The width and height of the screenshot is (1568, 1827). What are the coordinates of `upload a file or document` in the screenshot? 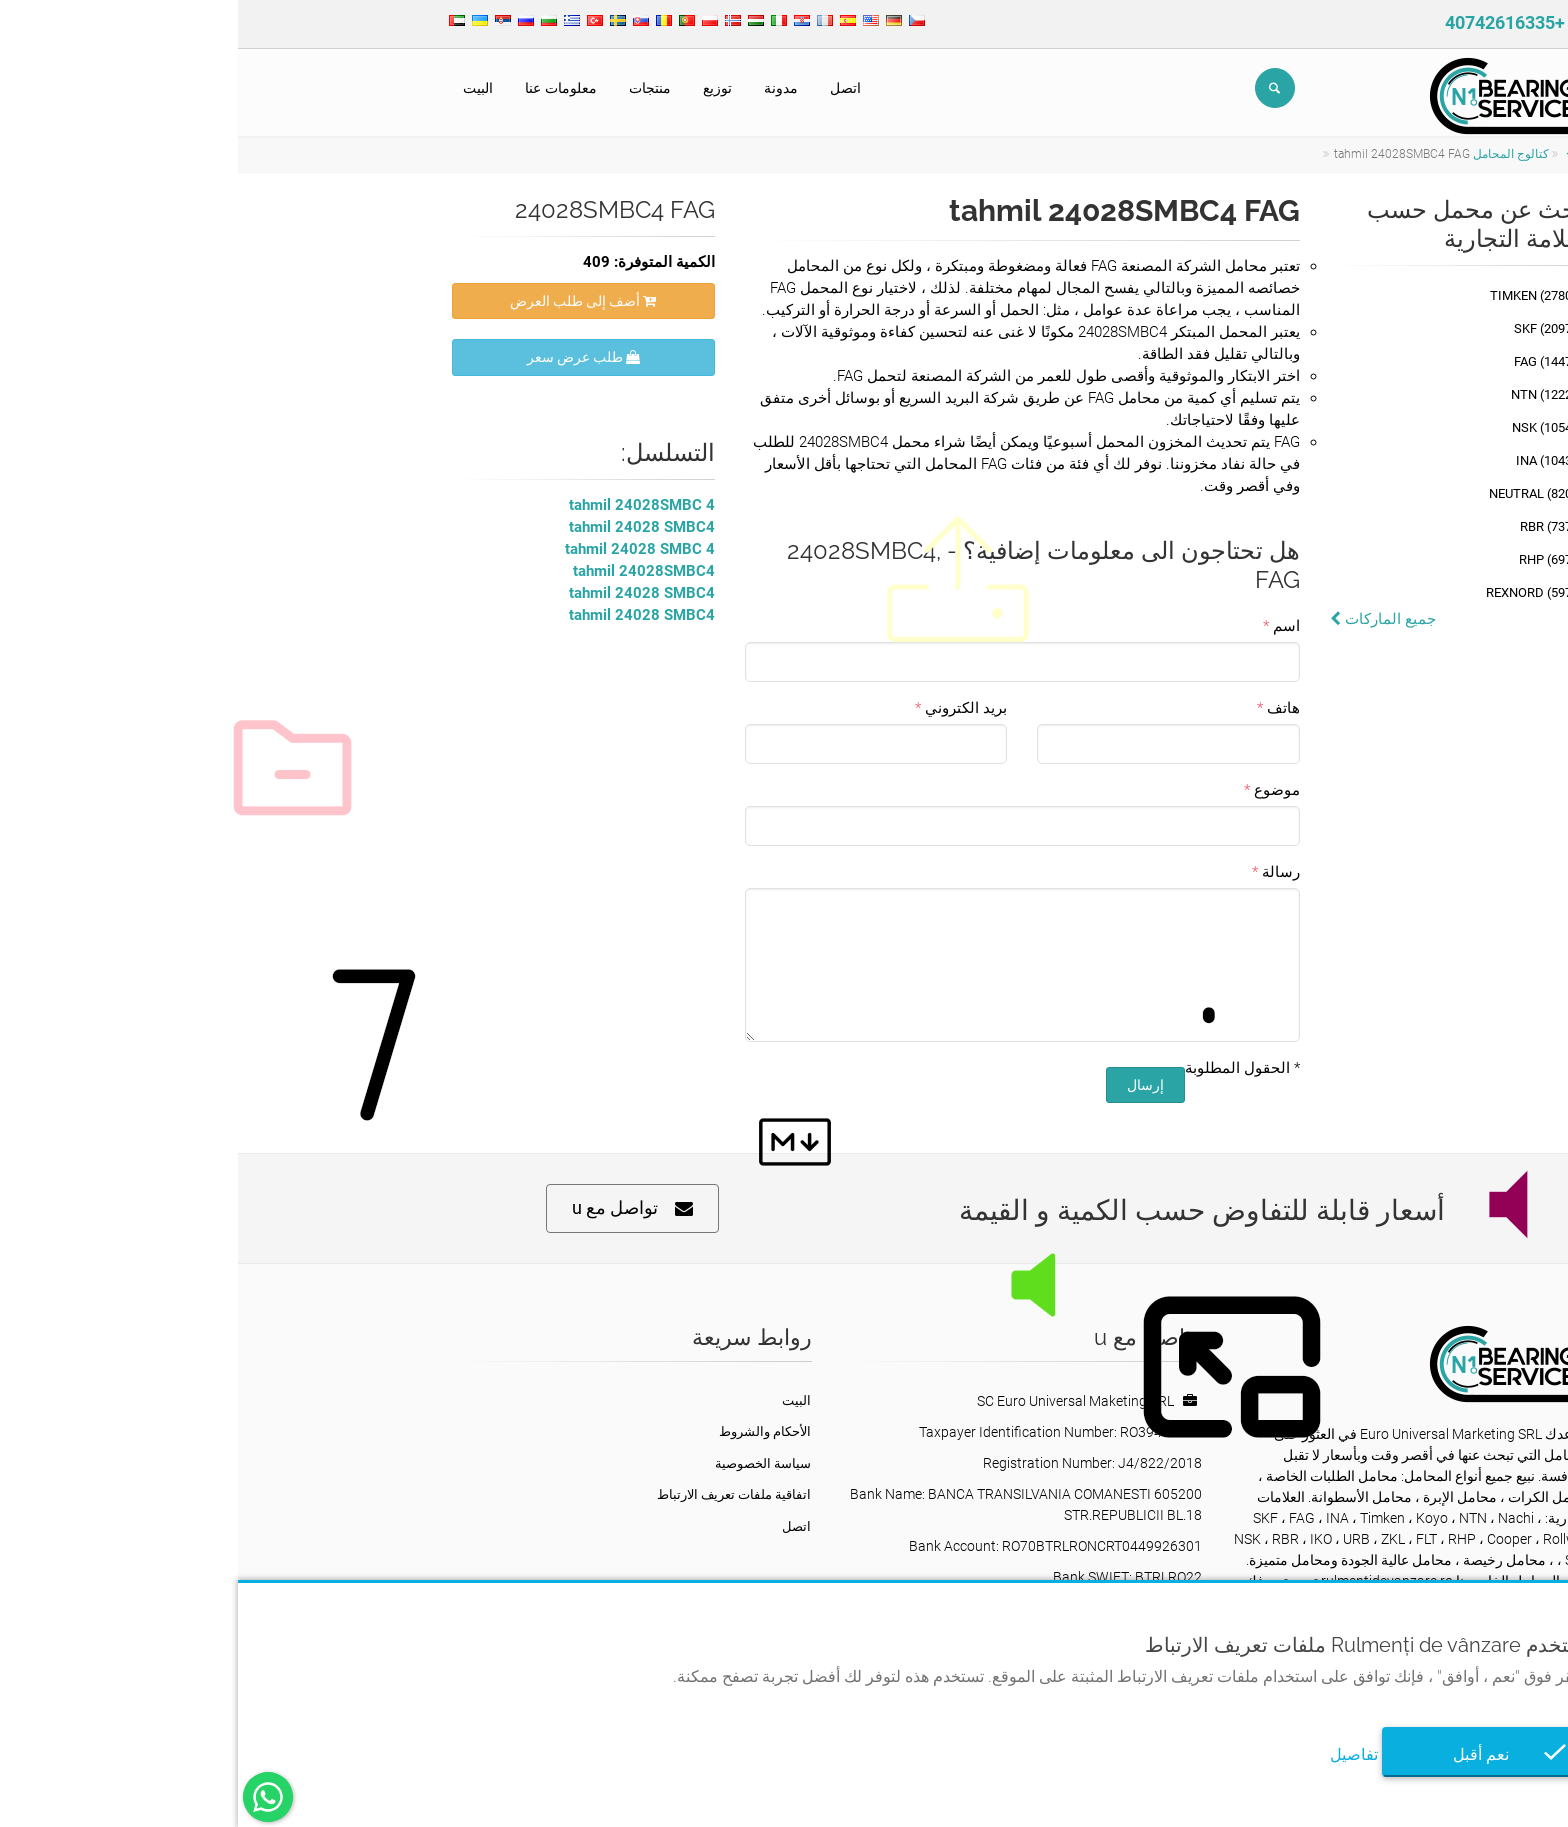 It's located at (958, 587).